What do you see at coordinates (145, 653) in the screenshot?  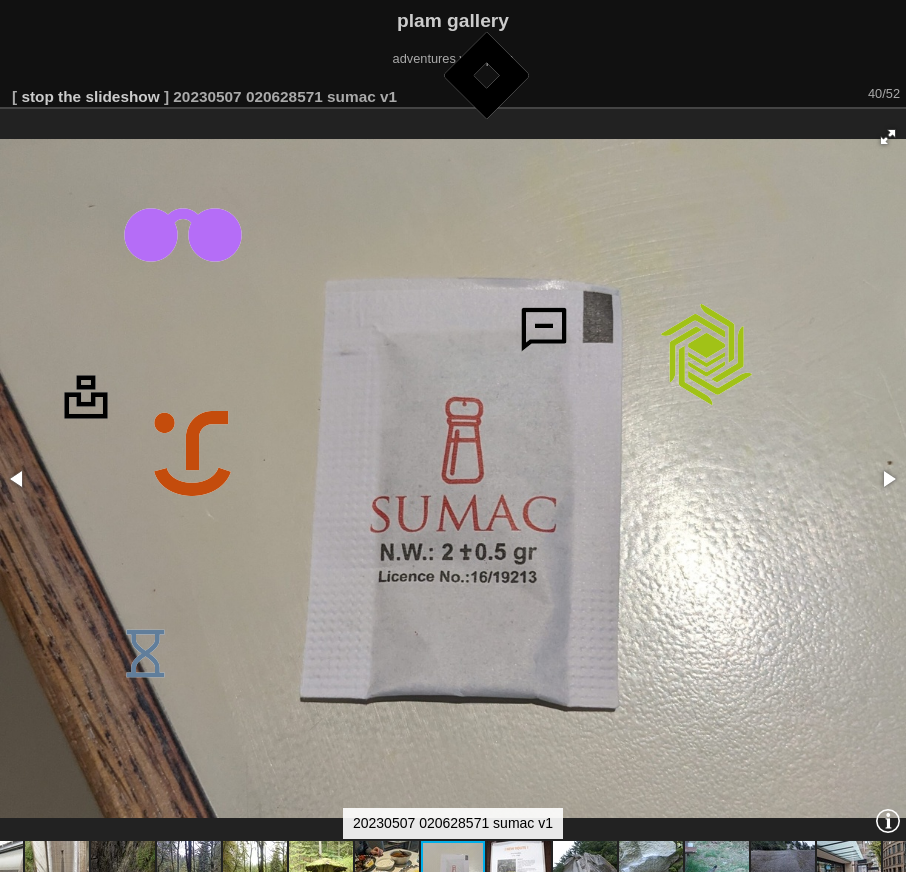 I see `indicates a loading or processing state` at bounding box center [145, 653].